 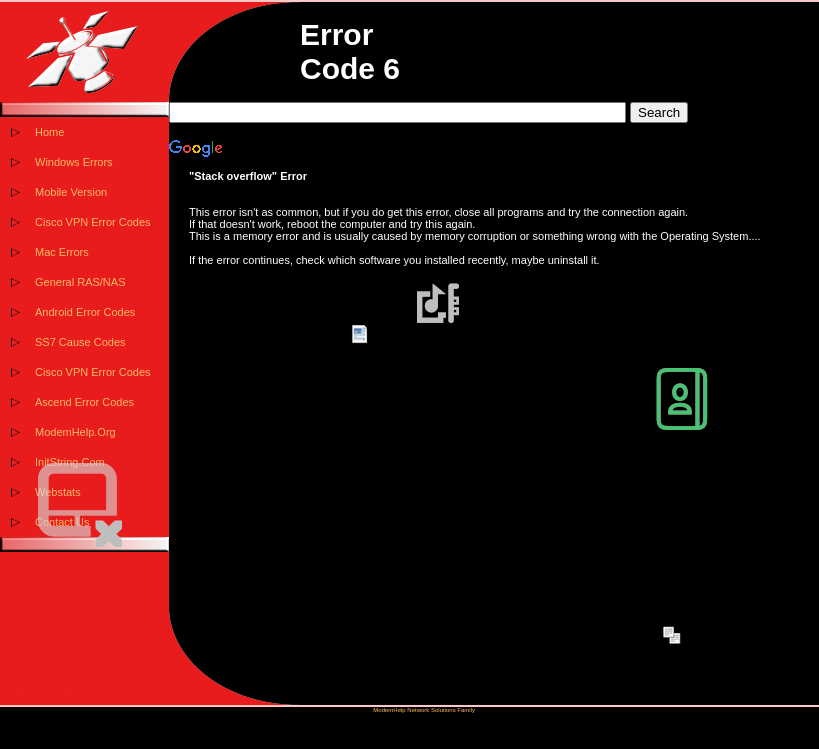 What do you see at coordinates (438, 302) in the screenshot?
I see `audio device or sound card settings` at bounding box center [438, 302].